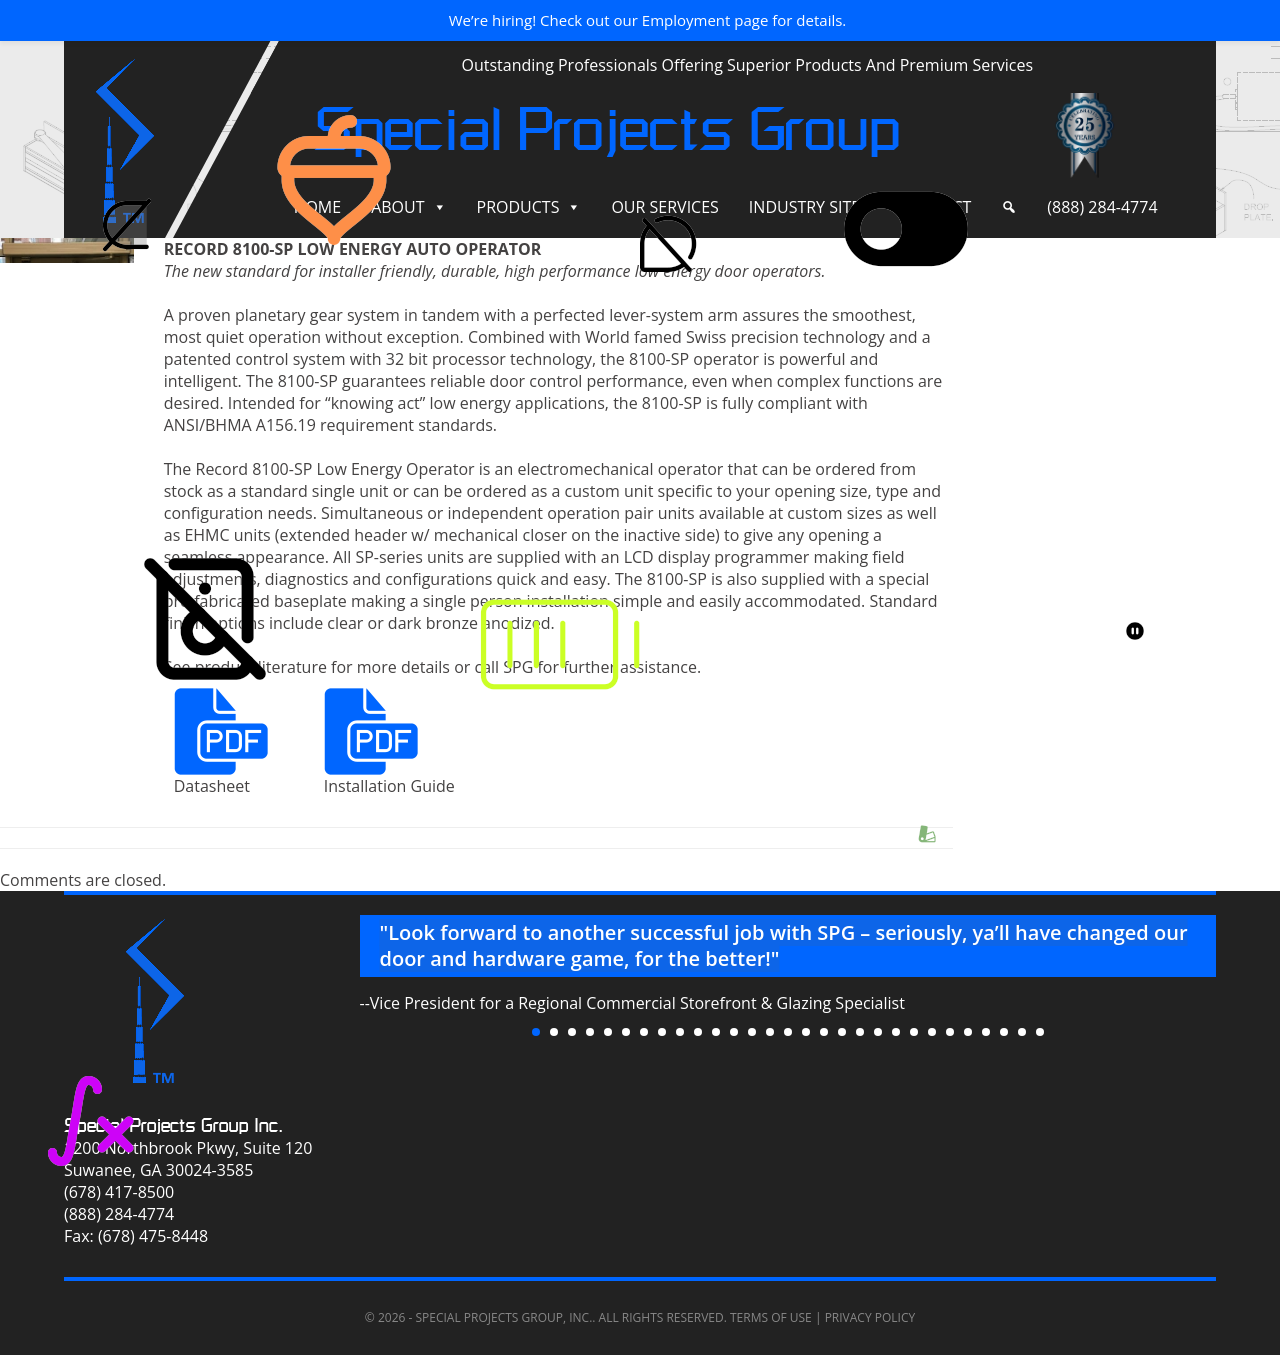 Image resolution: width=1280 pixels, height=1355 pixels. What do you see at coordinates (93, 1121) in the screenshot?
I see `remove or clear an integral calculation` at bounding box center [93, 1121].